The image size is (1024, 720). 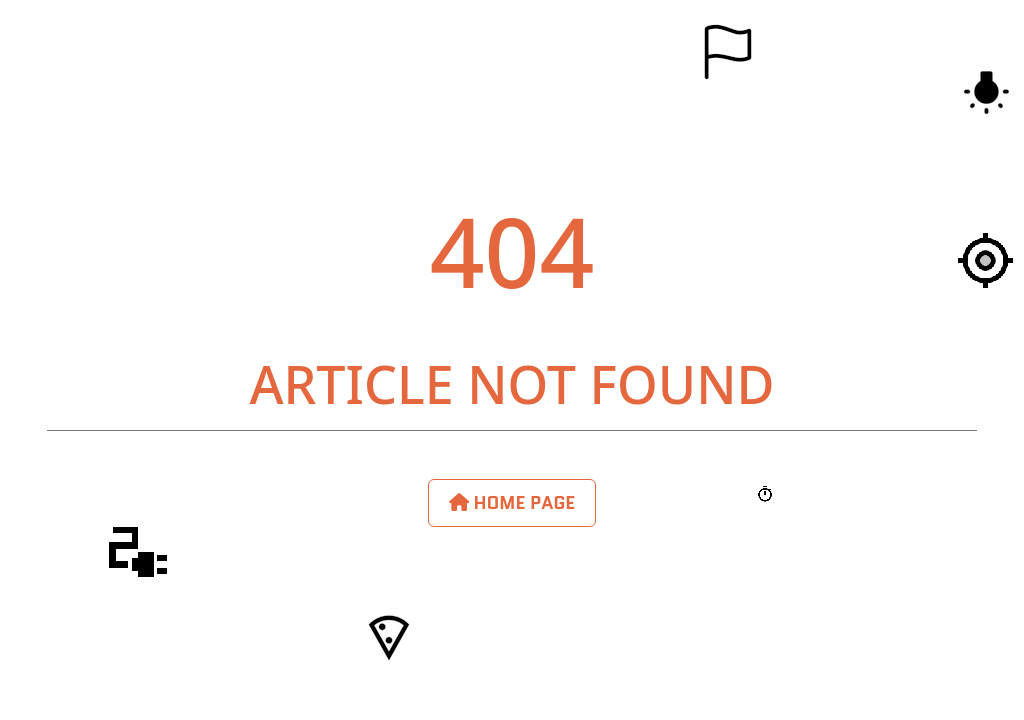 I want to click on adjust incandescent light settings, so click(x=986, y=91).